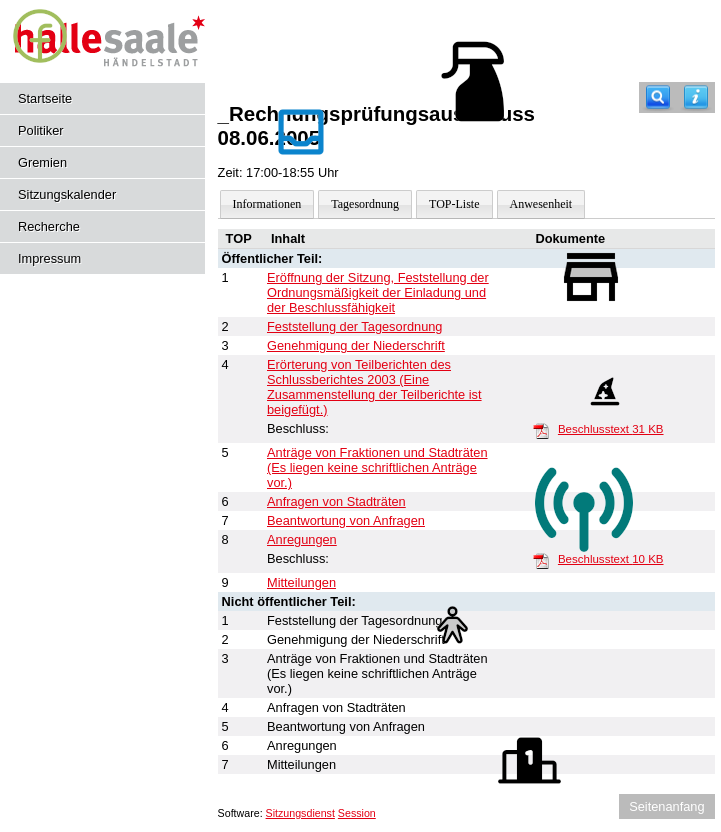 The width and height of the screenshot is (721, 832). Describe the element at coordinates (301, 132) in the screenshot. I see `view inbox or incoming items` at that location.